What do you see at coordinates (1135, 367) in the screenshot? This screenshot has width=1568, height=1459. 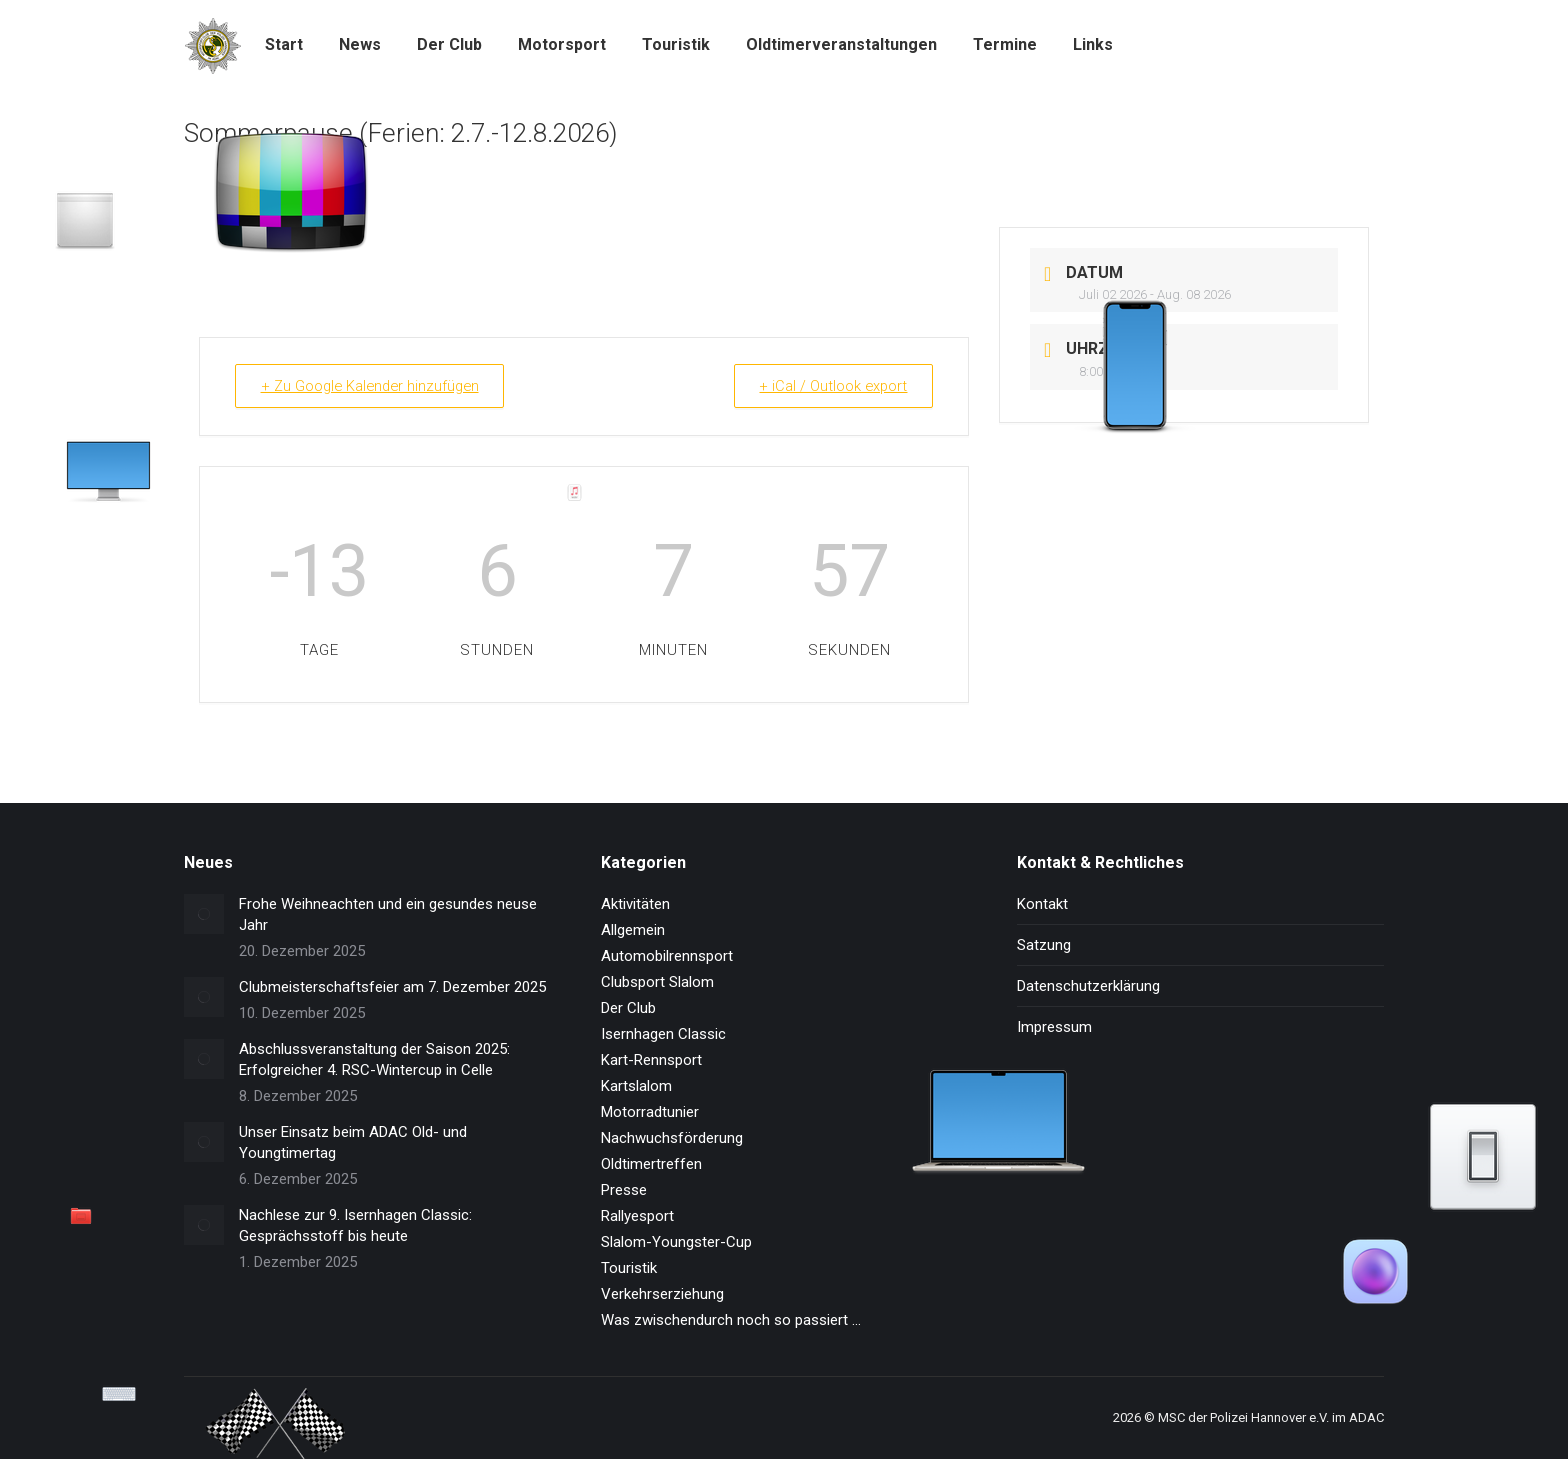 I see `connect to or manage your iPhone` at bounding box center [1135, 367].